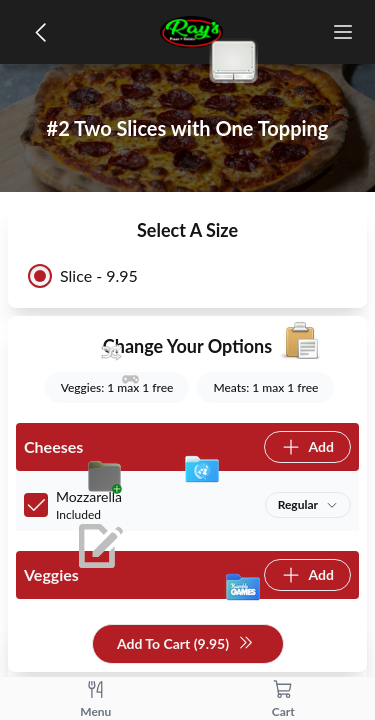 The height and width of the screenshot is (720, 375). Describe the element at coordinates (233, 62) in the screenshot. I see `touchpad input device settings` at that location.